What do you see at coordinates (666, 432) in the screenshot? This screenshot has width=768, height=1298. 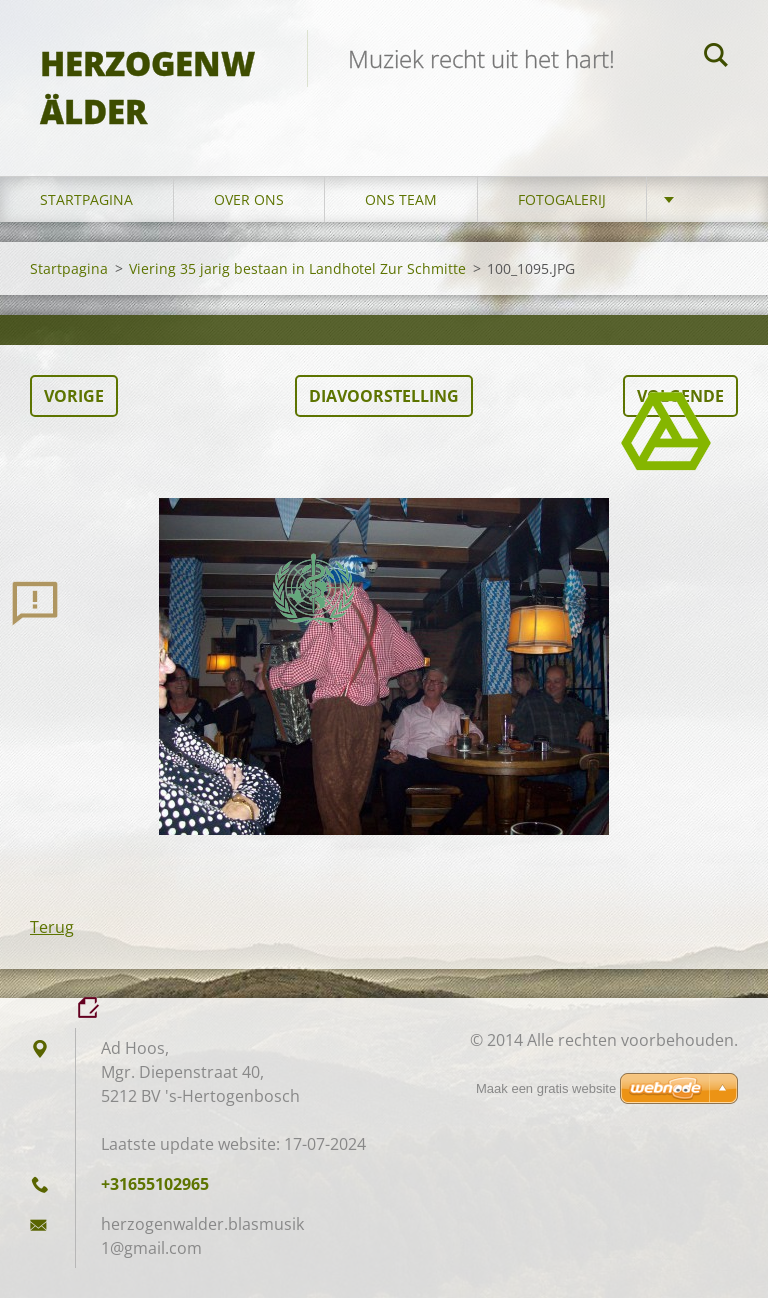 I see `open Google Drive` at bounding box center [666, 432].